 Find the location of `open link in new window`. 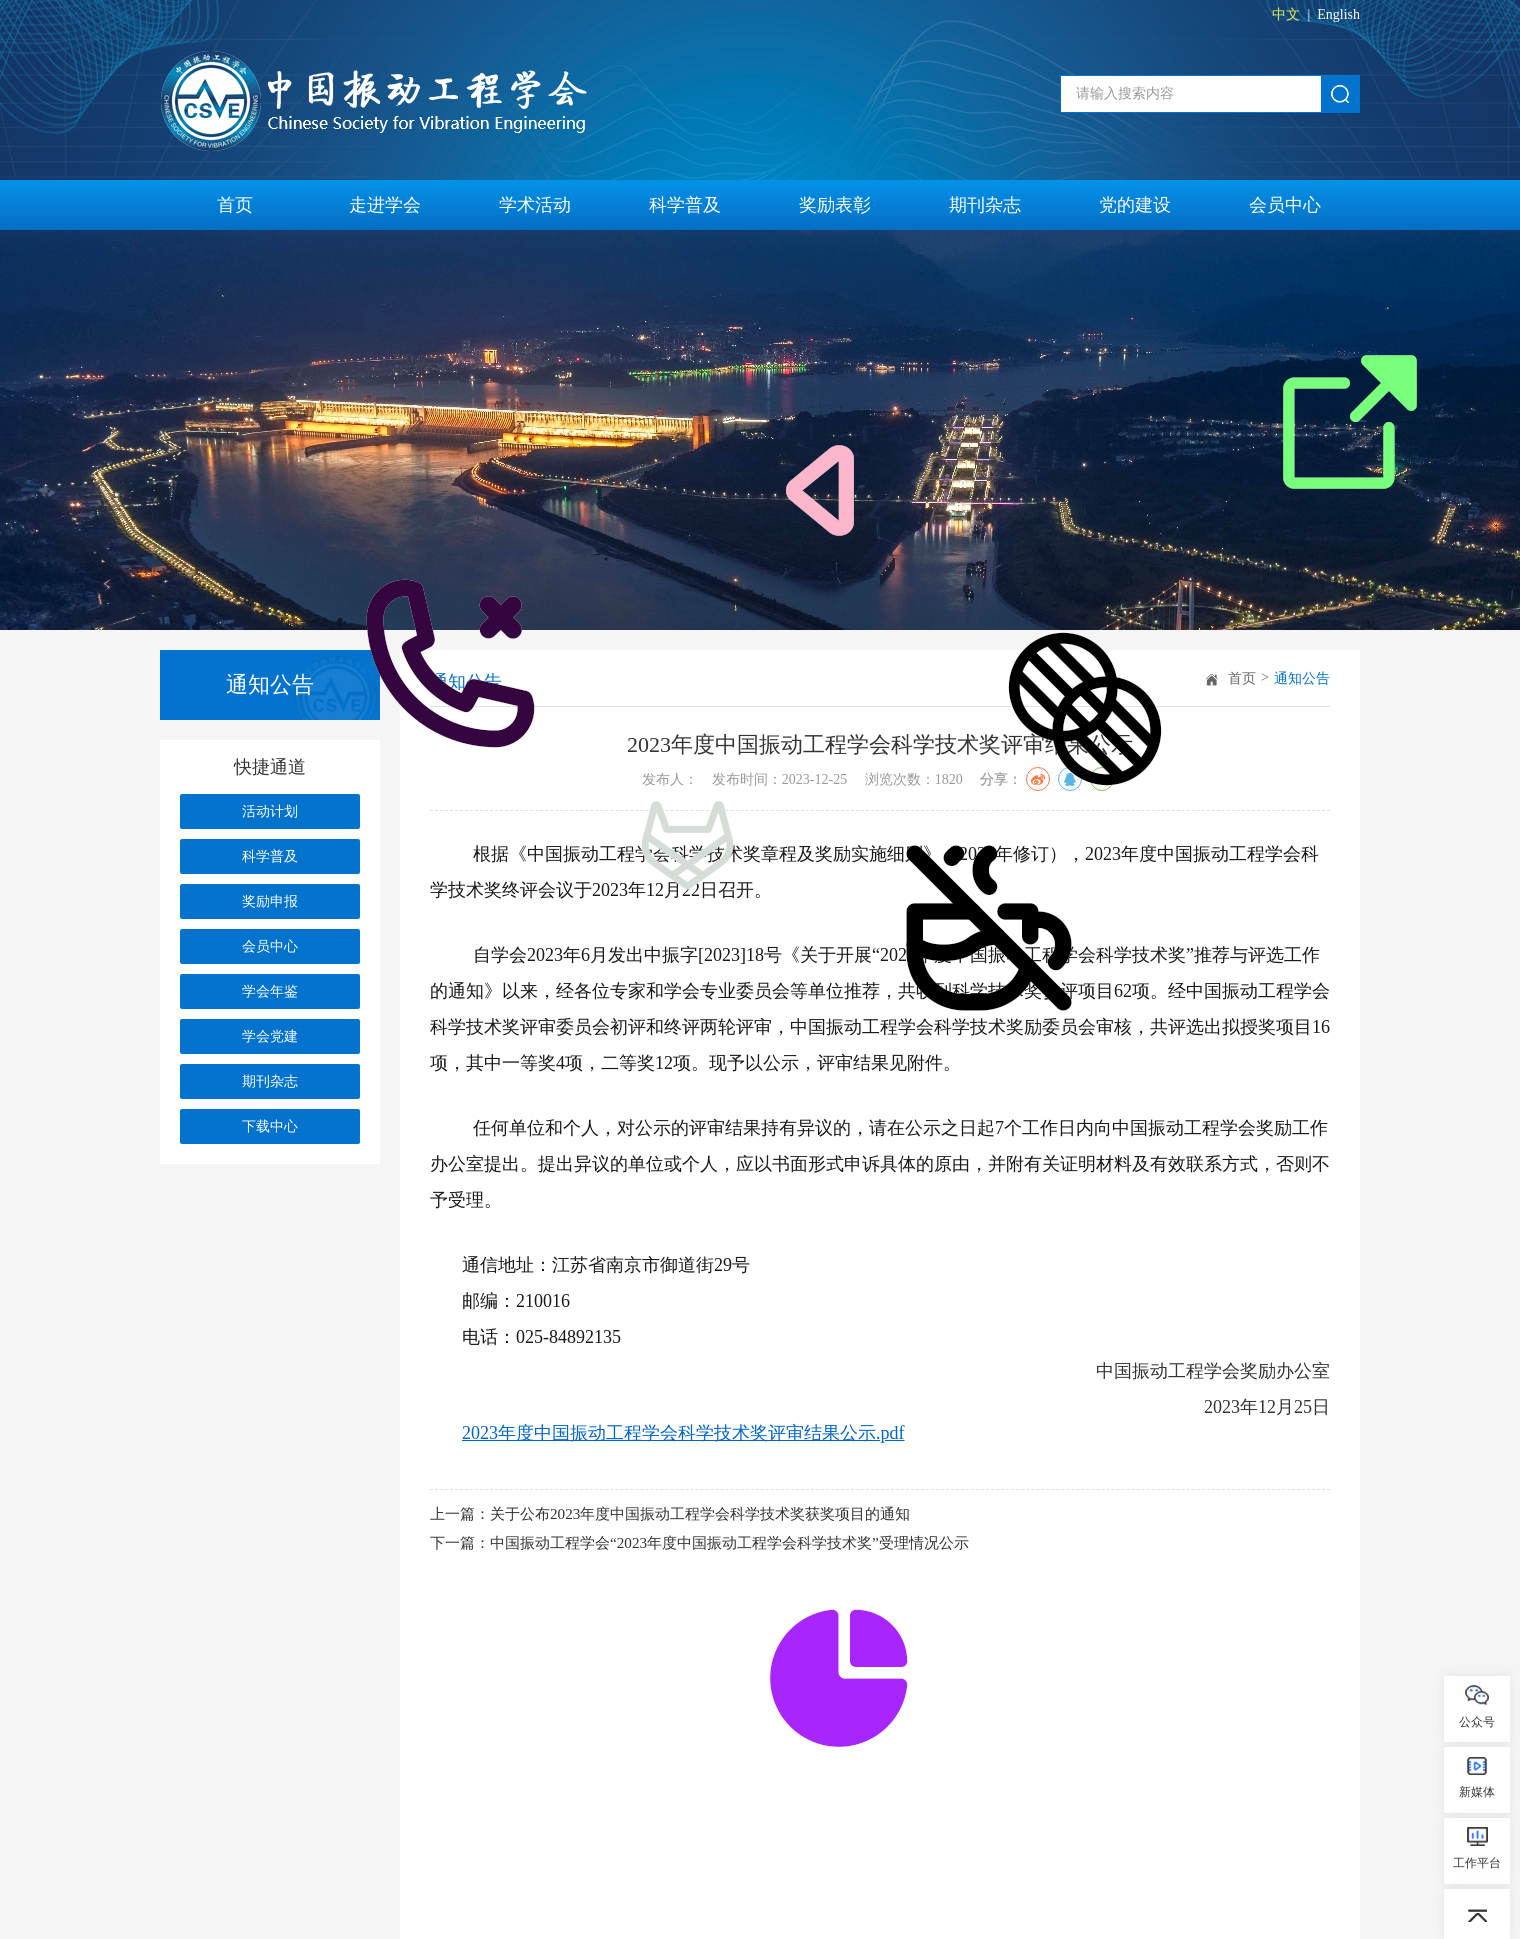

open link in new window is located at coordinates (1350, 422).